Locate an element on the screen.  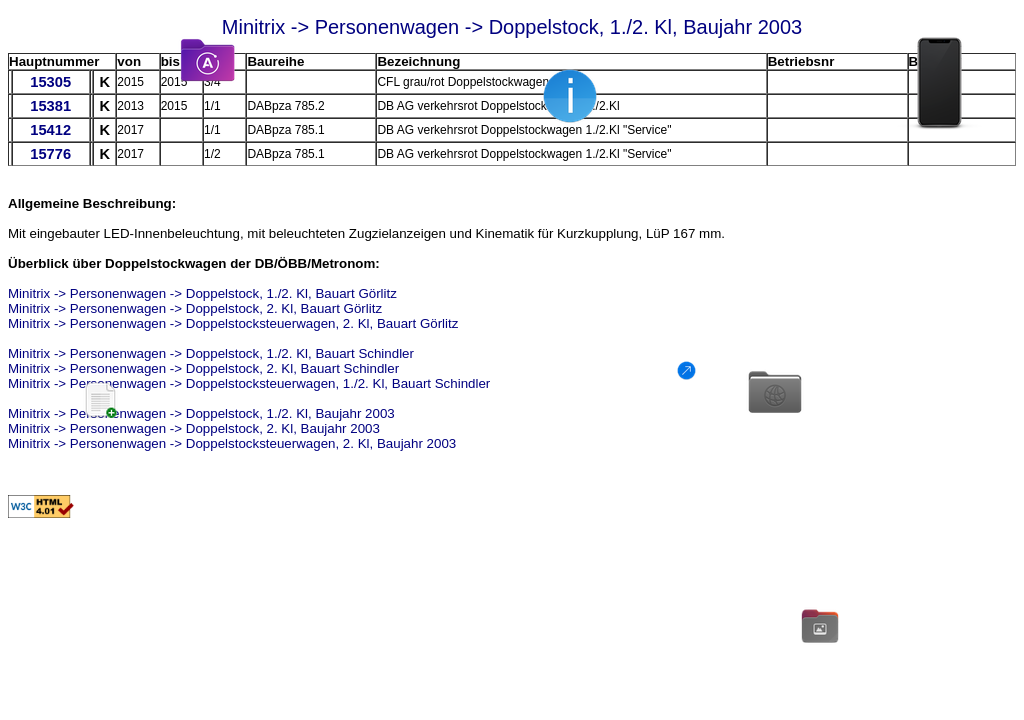
open your pictures folder is located at coordinates (820, 626).